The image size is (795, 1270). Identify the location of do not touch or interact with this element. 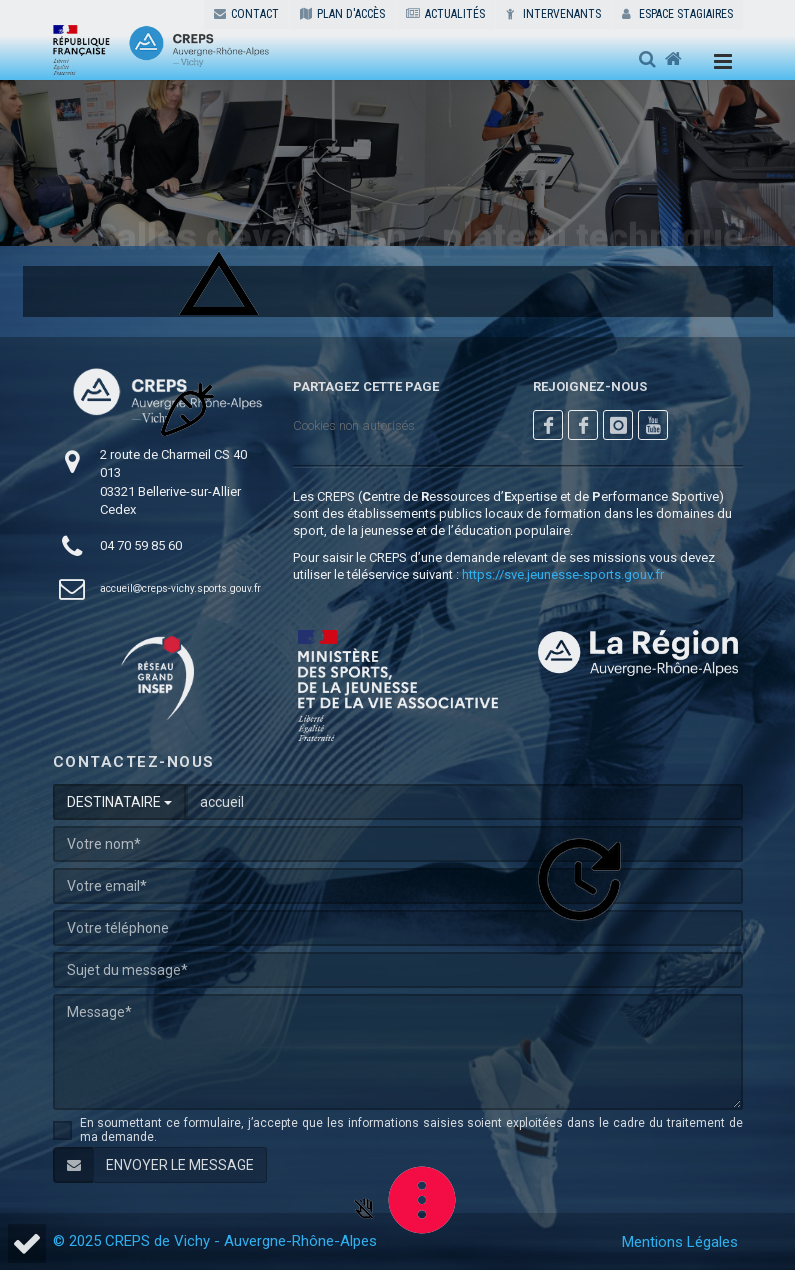
(364, 1208).